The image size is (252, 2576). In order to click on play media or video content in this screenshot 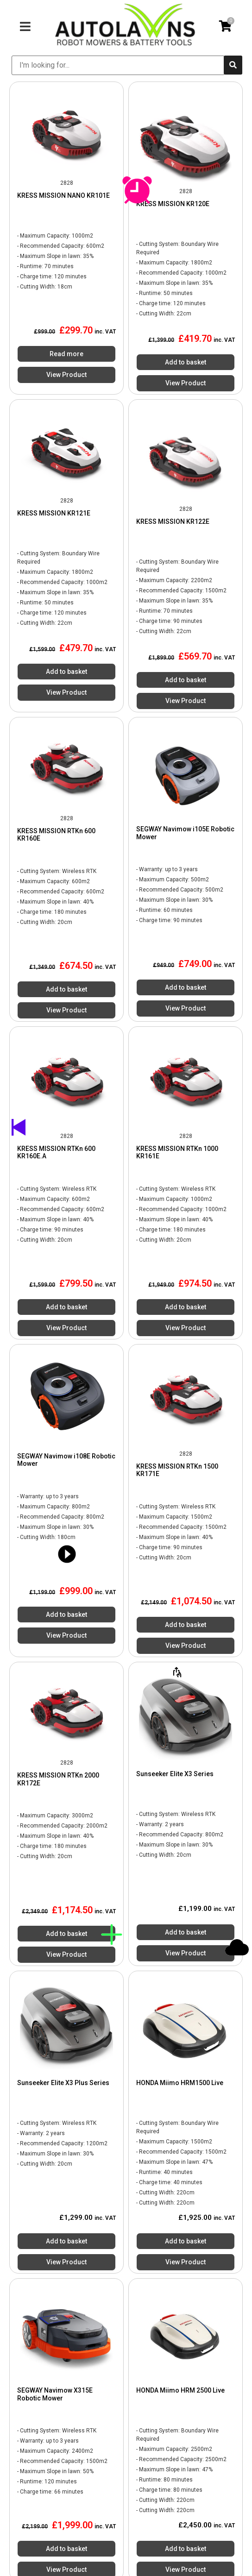, I will do `click(67, 1554)`.